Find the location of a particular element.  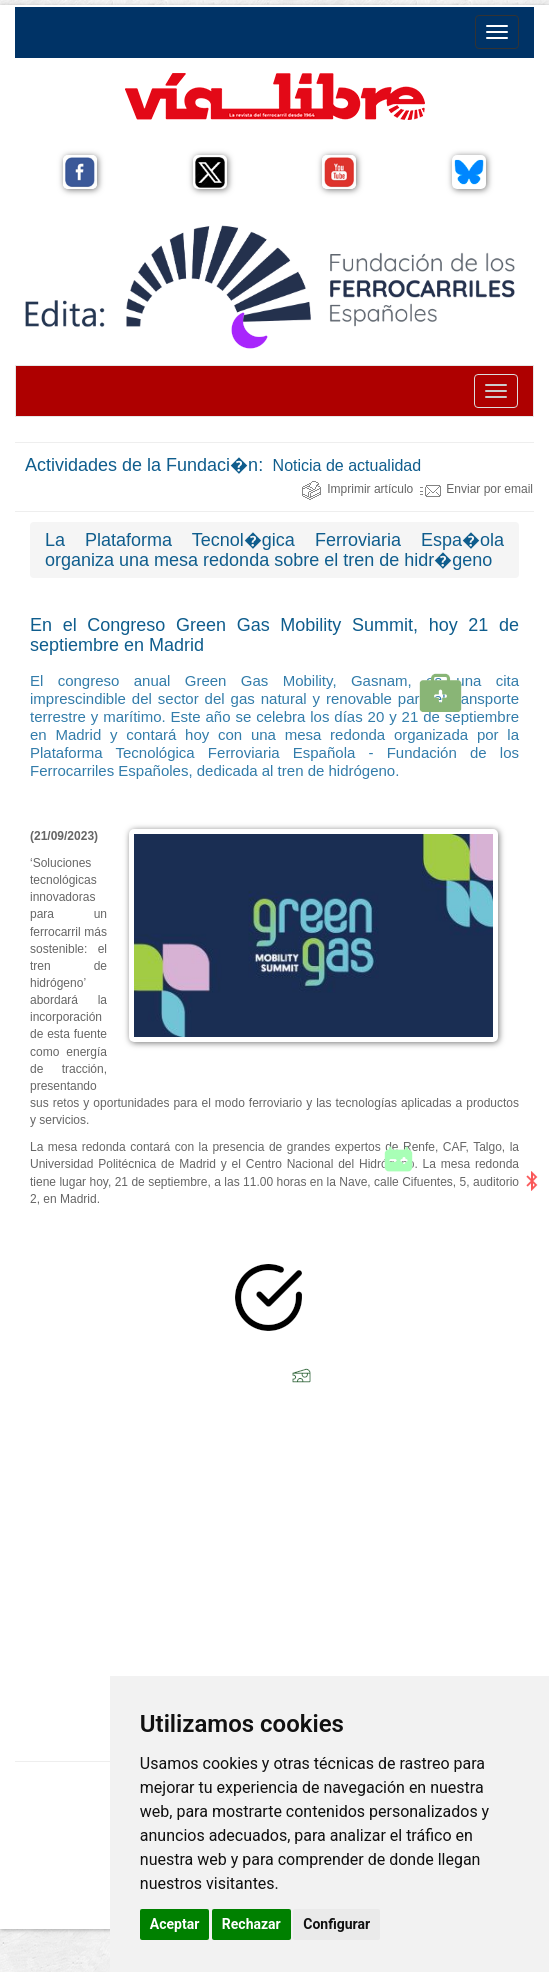

access medical or health resources is located at coordinates (440, 694).